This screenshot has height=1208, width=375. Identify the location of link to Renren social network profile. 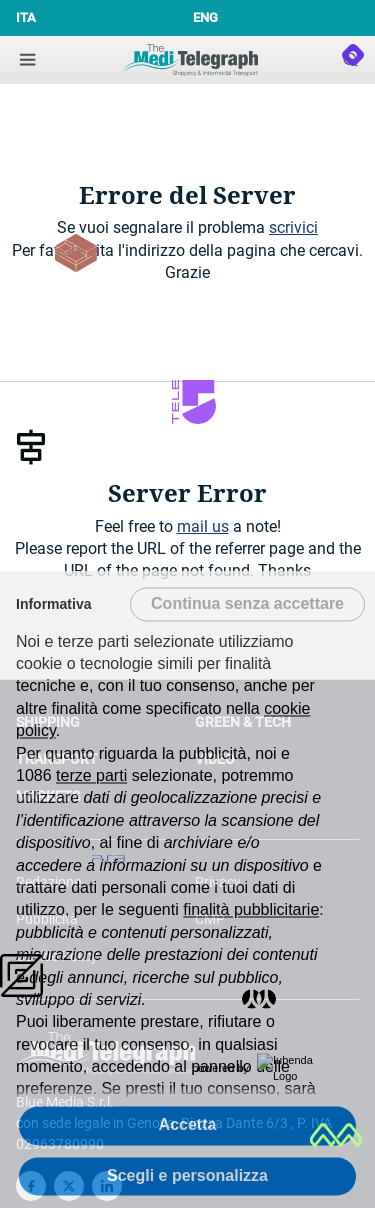
(259, 999).